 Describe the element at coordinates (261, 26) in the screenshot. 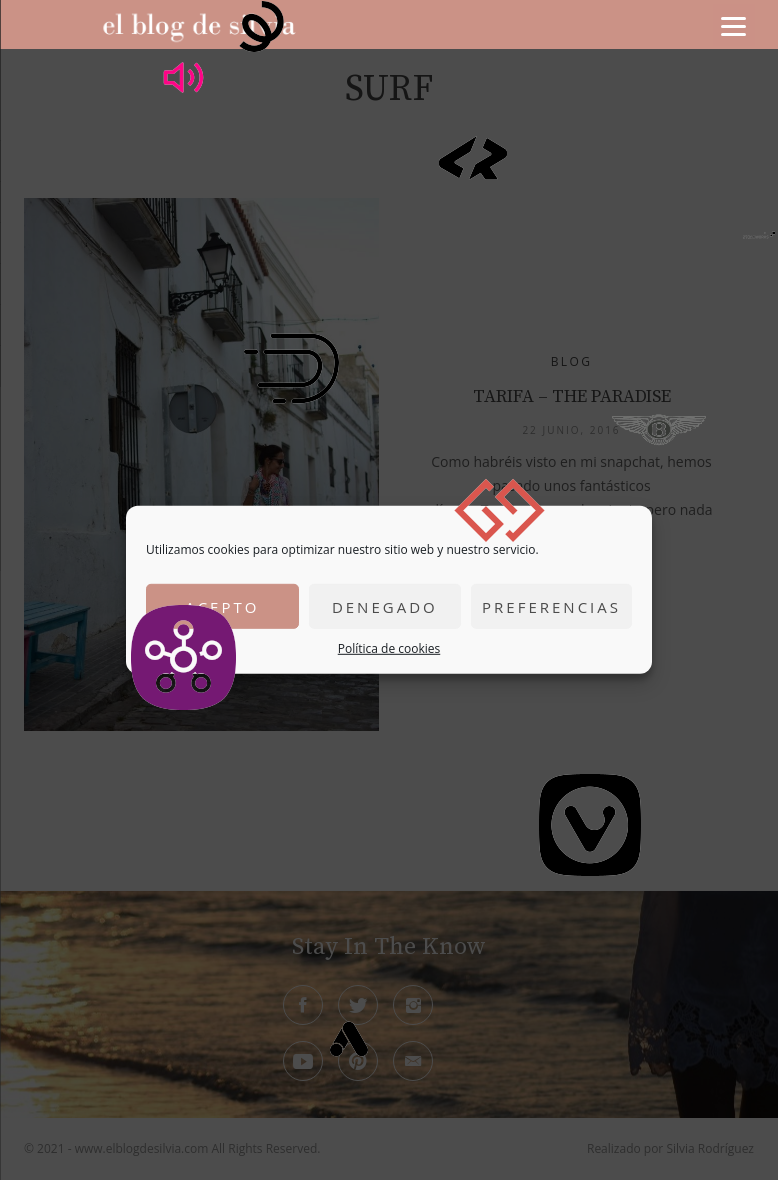

I see `spring creators platform logo` at that location.